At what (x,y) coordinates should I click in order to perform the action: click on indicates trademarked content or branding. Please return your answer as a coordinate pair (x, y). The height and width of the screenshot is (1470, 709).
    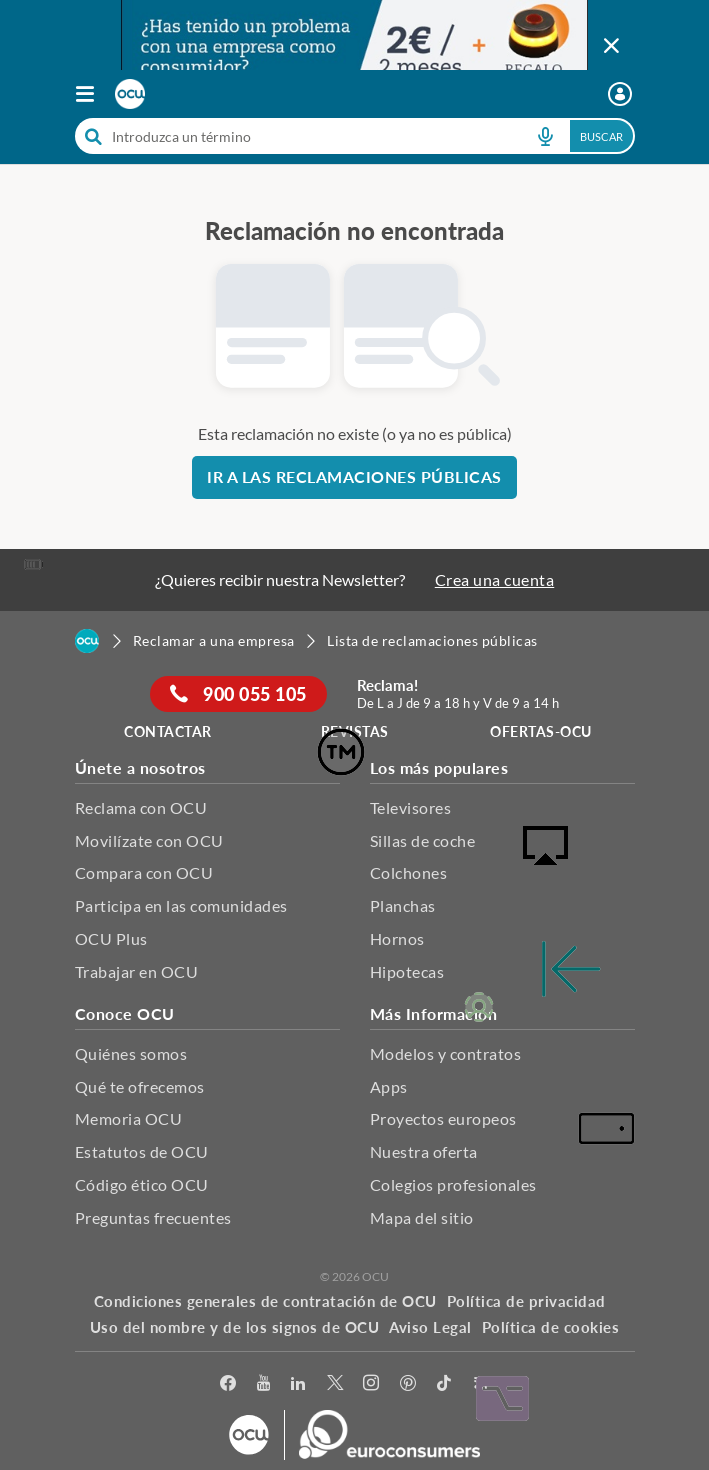
    Looking at the image, I should click on (341, 752).